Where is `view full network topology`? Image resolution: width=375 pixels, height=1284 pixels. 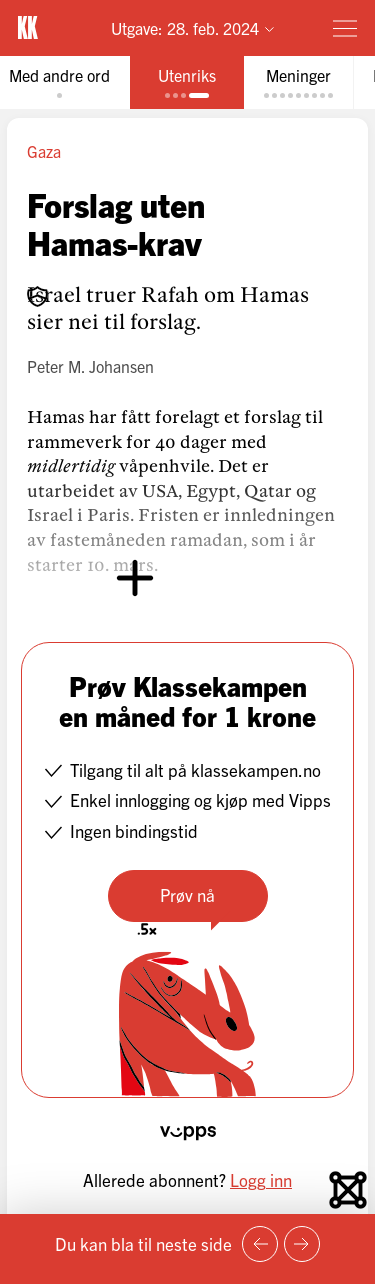
view full network topology is located at coordinates (348, 1190).